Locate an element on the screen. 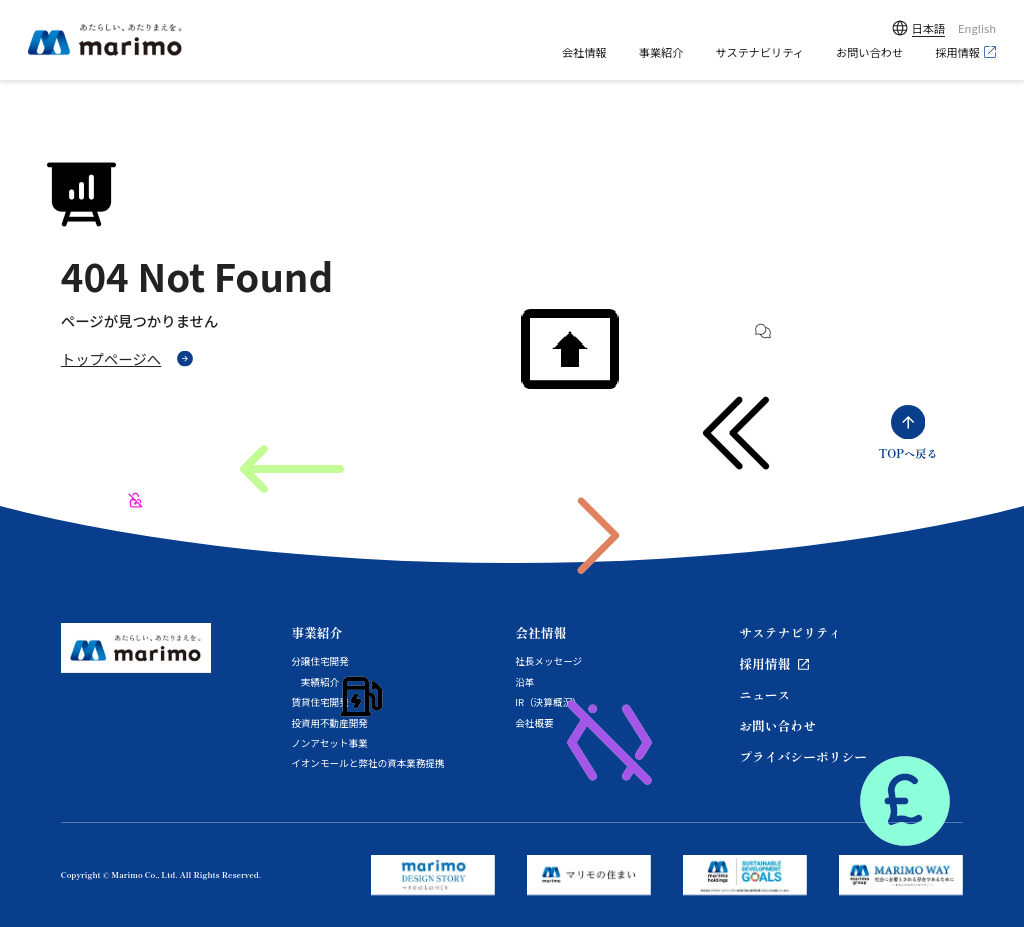  view presentation or slideshow is located at coordinates (81, 194).